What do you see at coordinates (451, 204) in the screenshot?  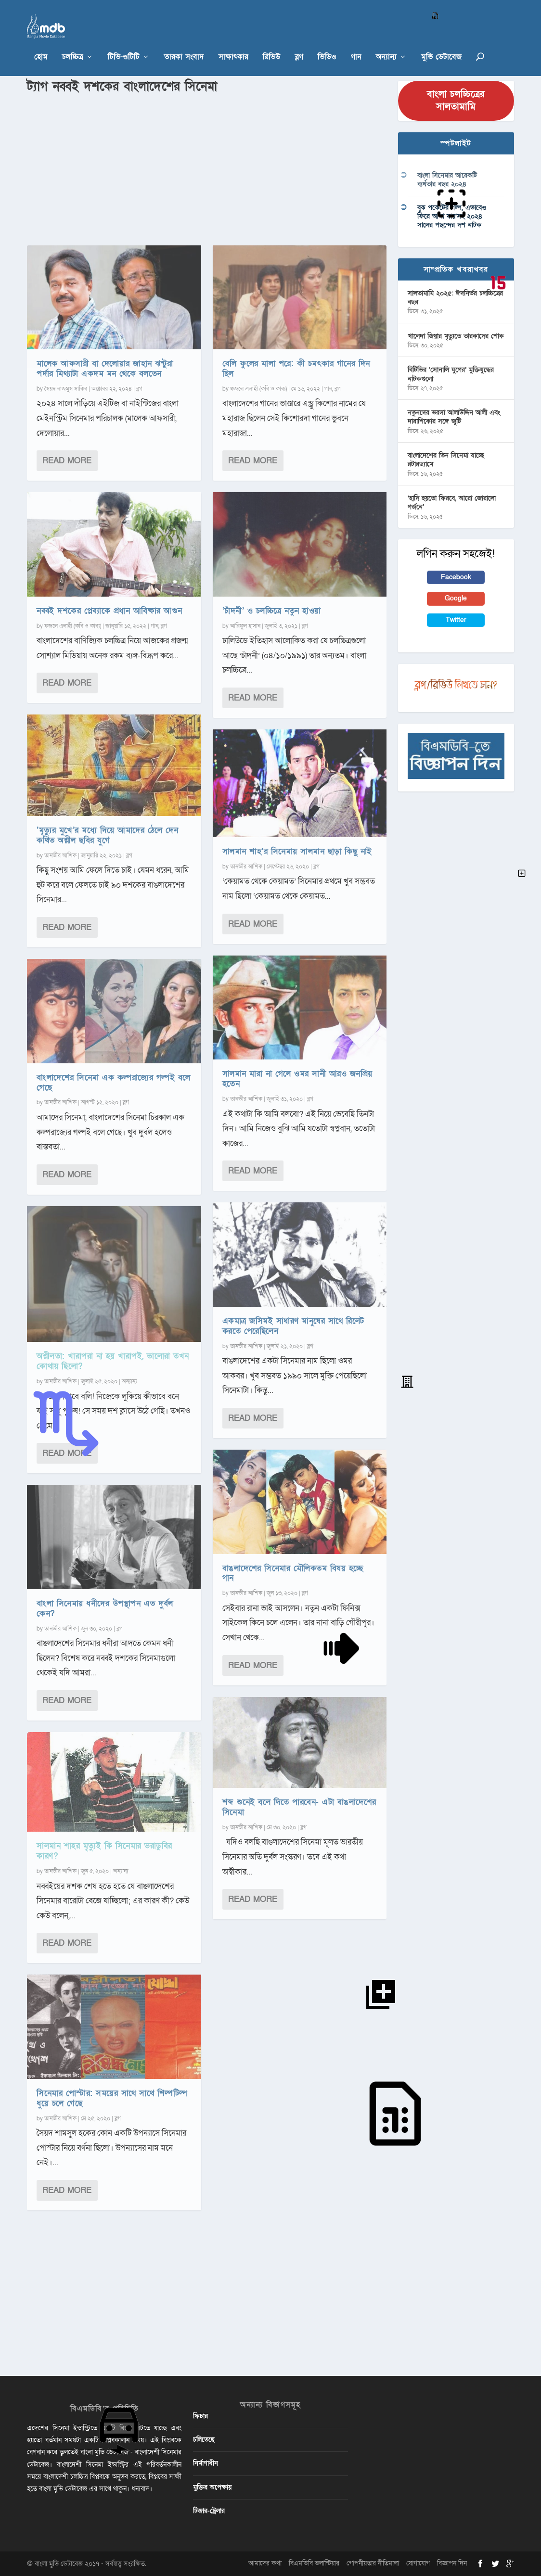 I see `add a new section to the document` at bounding box center [451, 204].